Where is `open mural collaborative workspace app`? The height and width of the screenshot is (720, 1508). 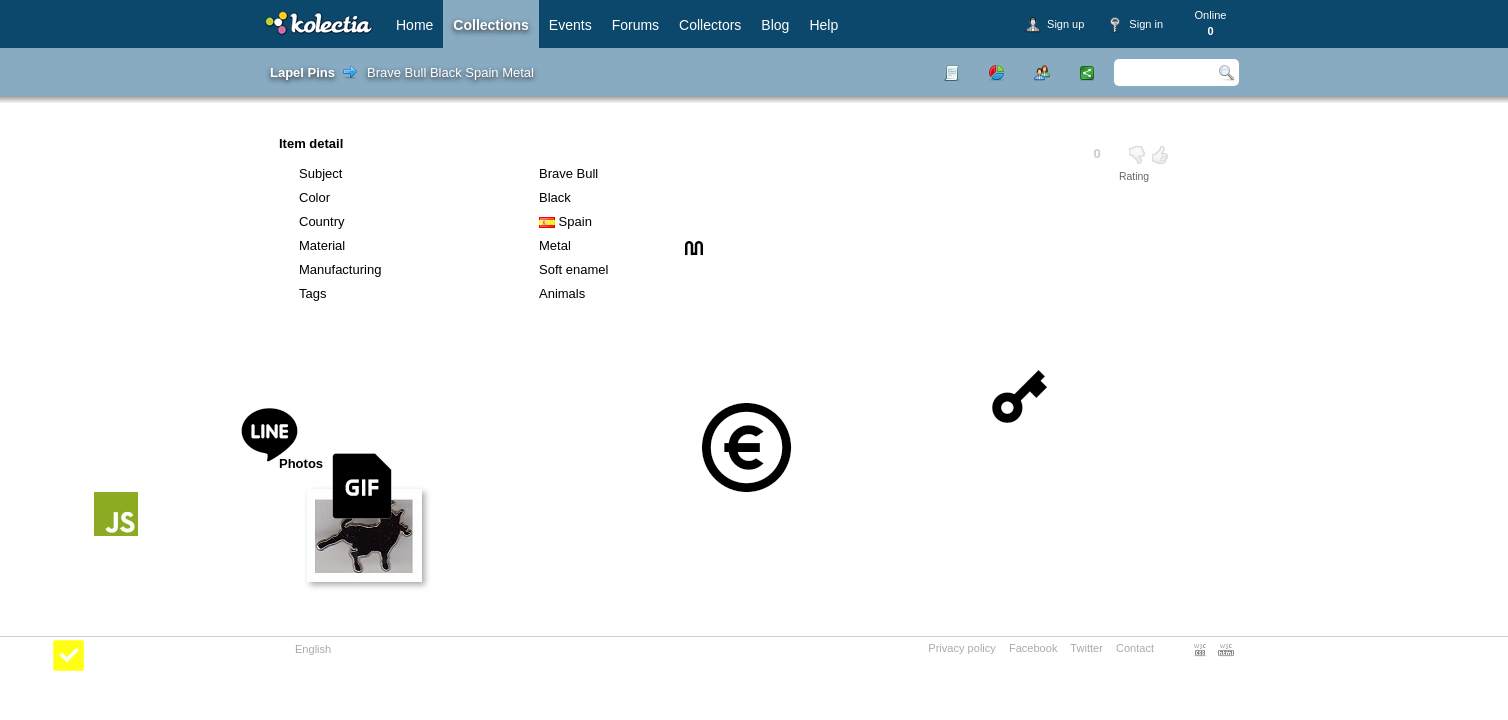 open mural collaborative workspace app is located at coordinates (694, 248).